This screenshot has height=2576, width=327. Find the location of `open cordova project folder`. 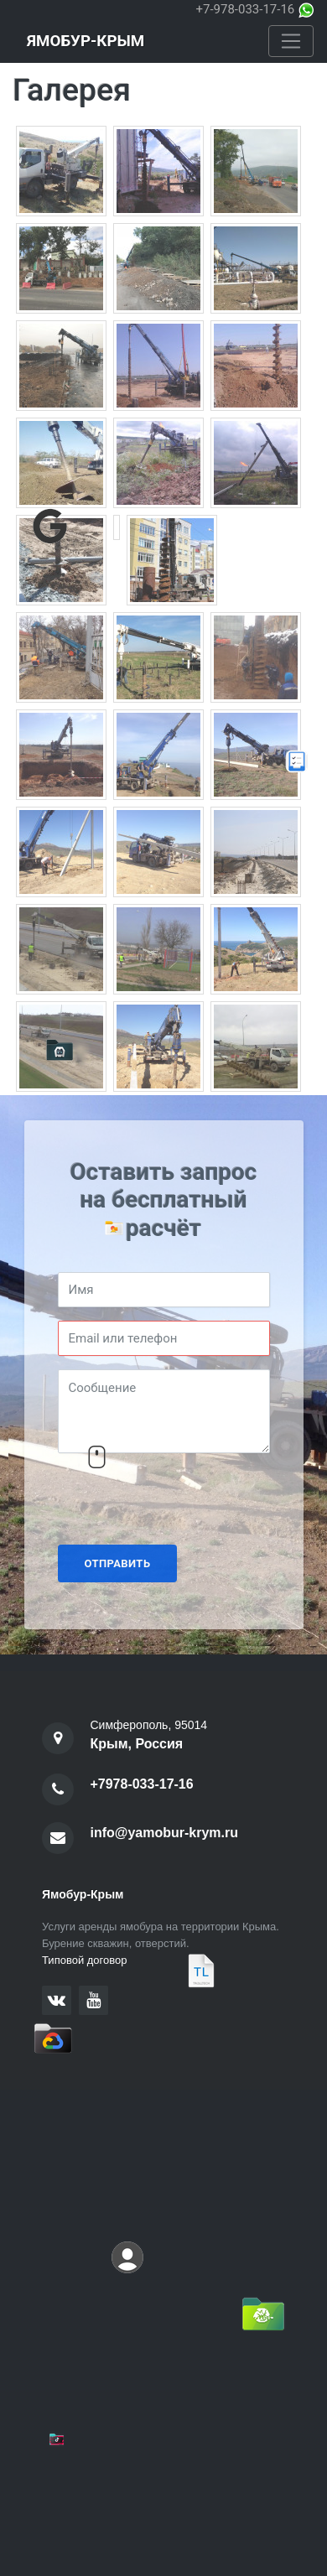

open cordova project folder is located at coordinates (60, 1051).